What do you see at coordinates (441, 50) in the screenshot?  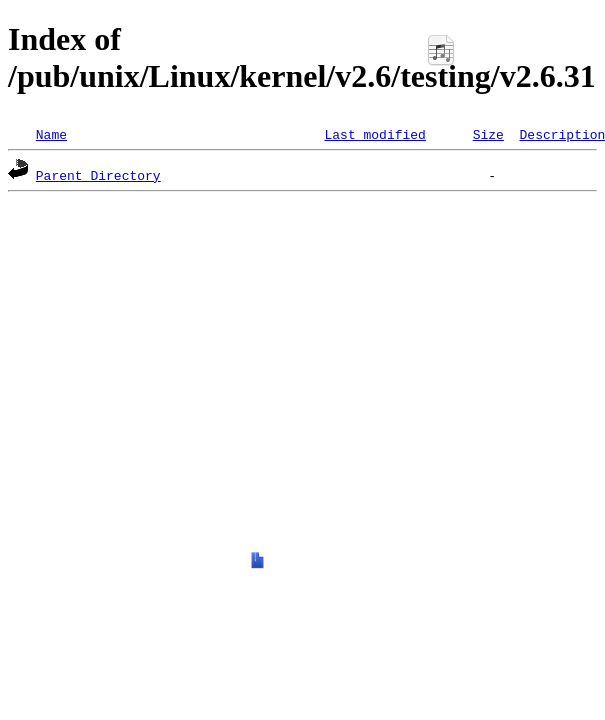 I see `an iMelody audio file` at bounding box center [441, 50].